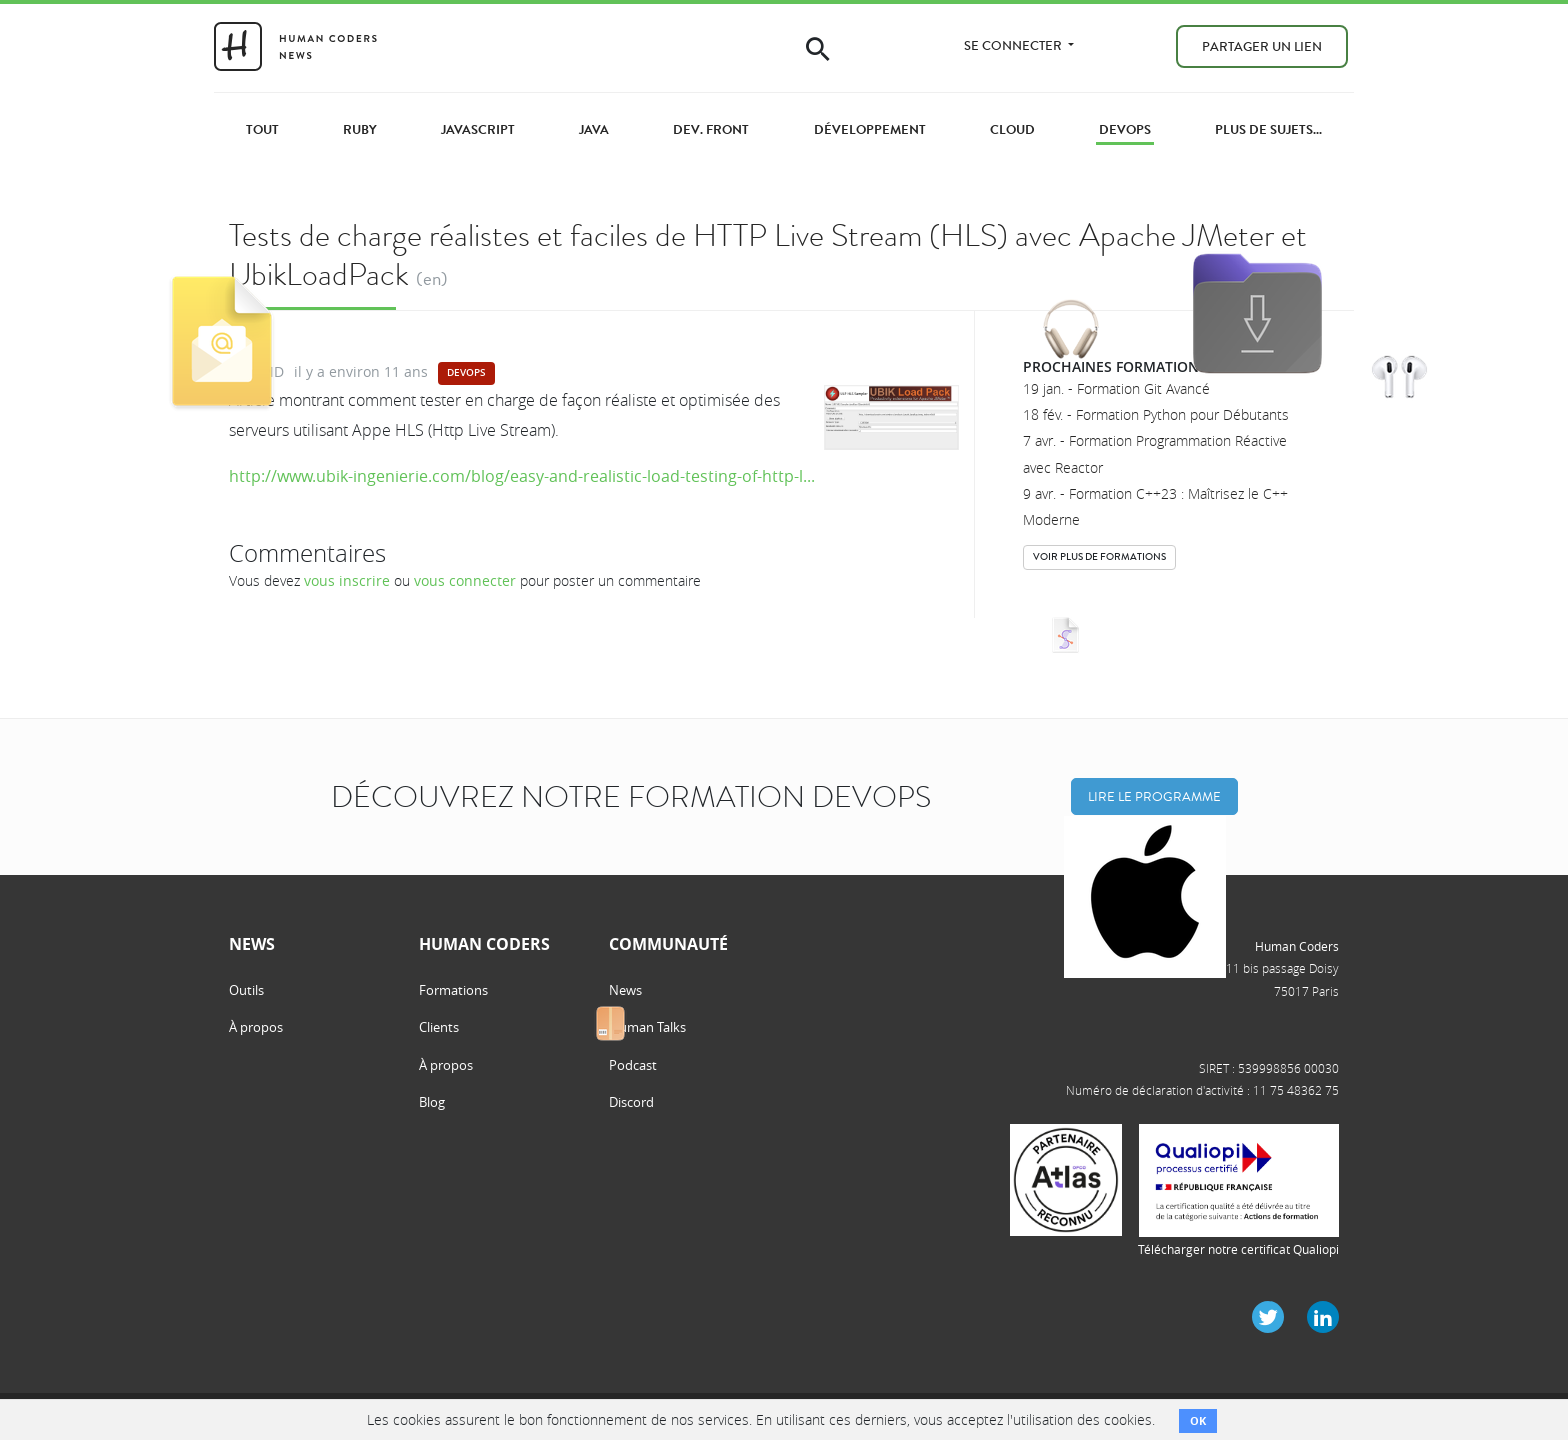 Image resolution: width=1568 pixels, height=1440 pixels. Describe the element at coordinates (610, 1023) in the screenshot. I see `a software package or archive file` at that location.